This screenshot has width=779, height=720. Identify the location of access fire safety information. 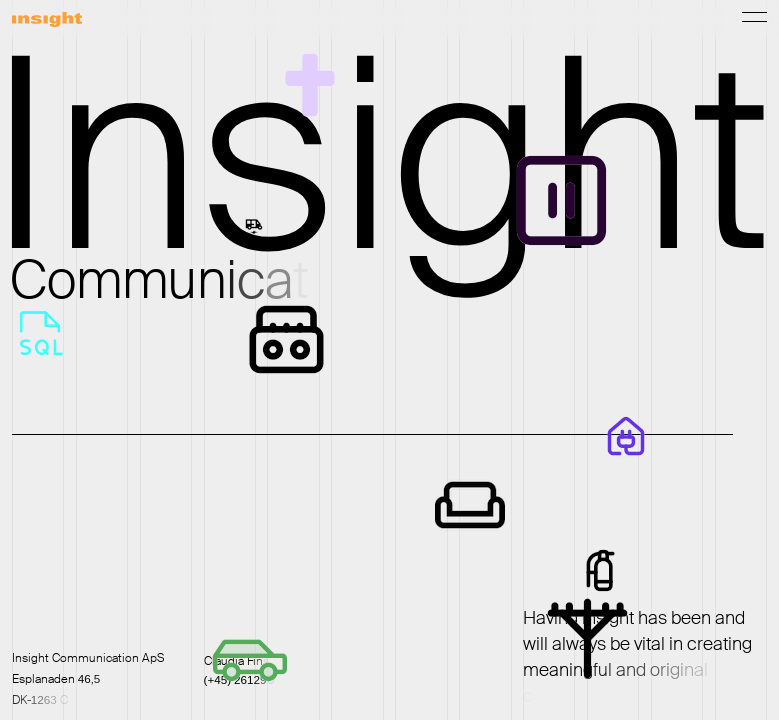
(601, 570).